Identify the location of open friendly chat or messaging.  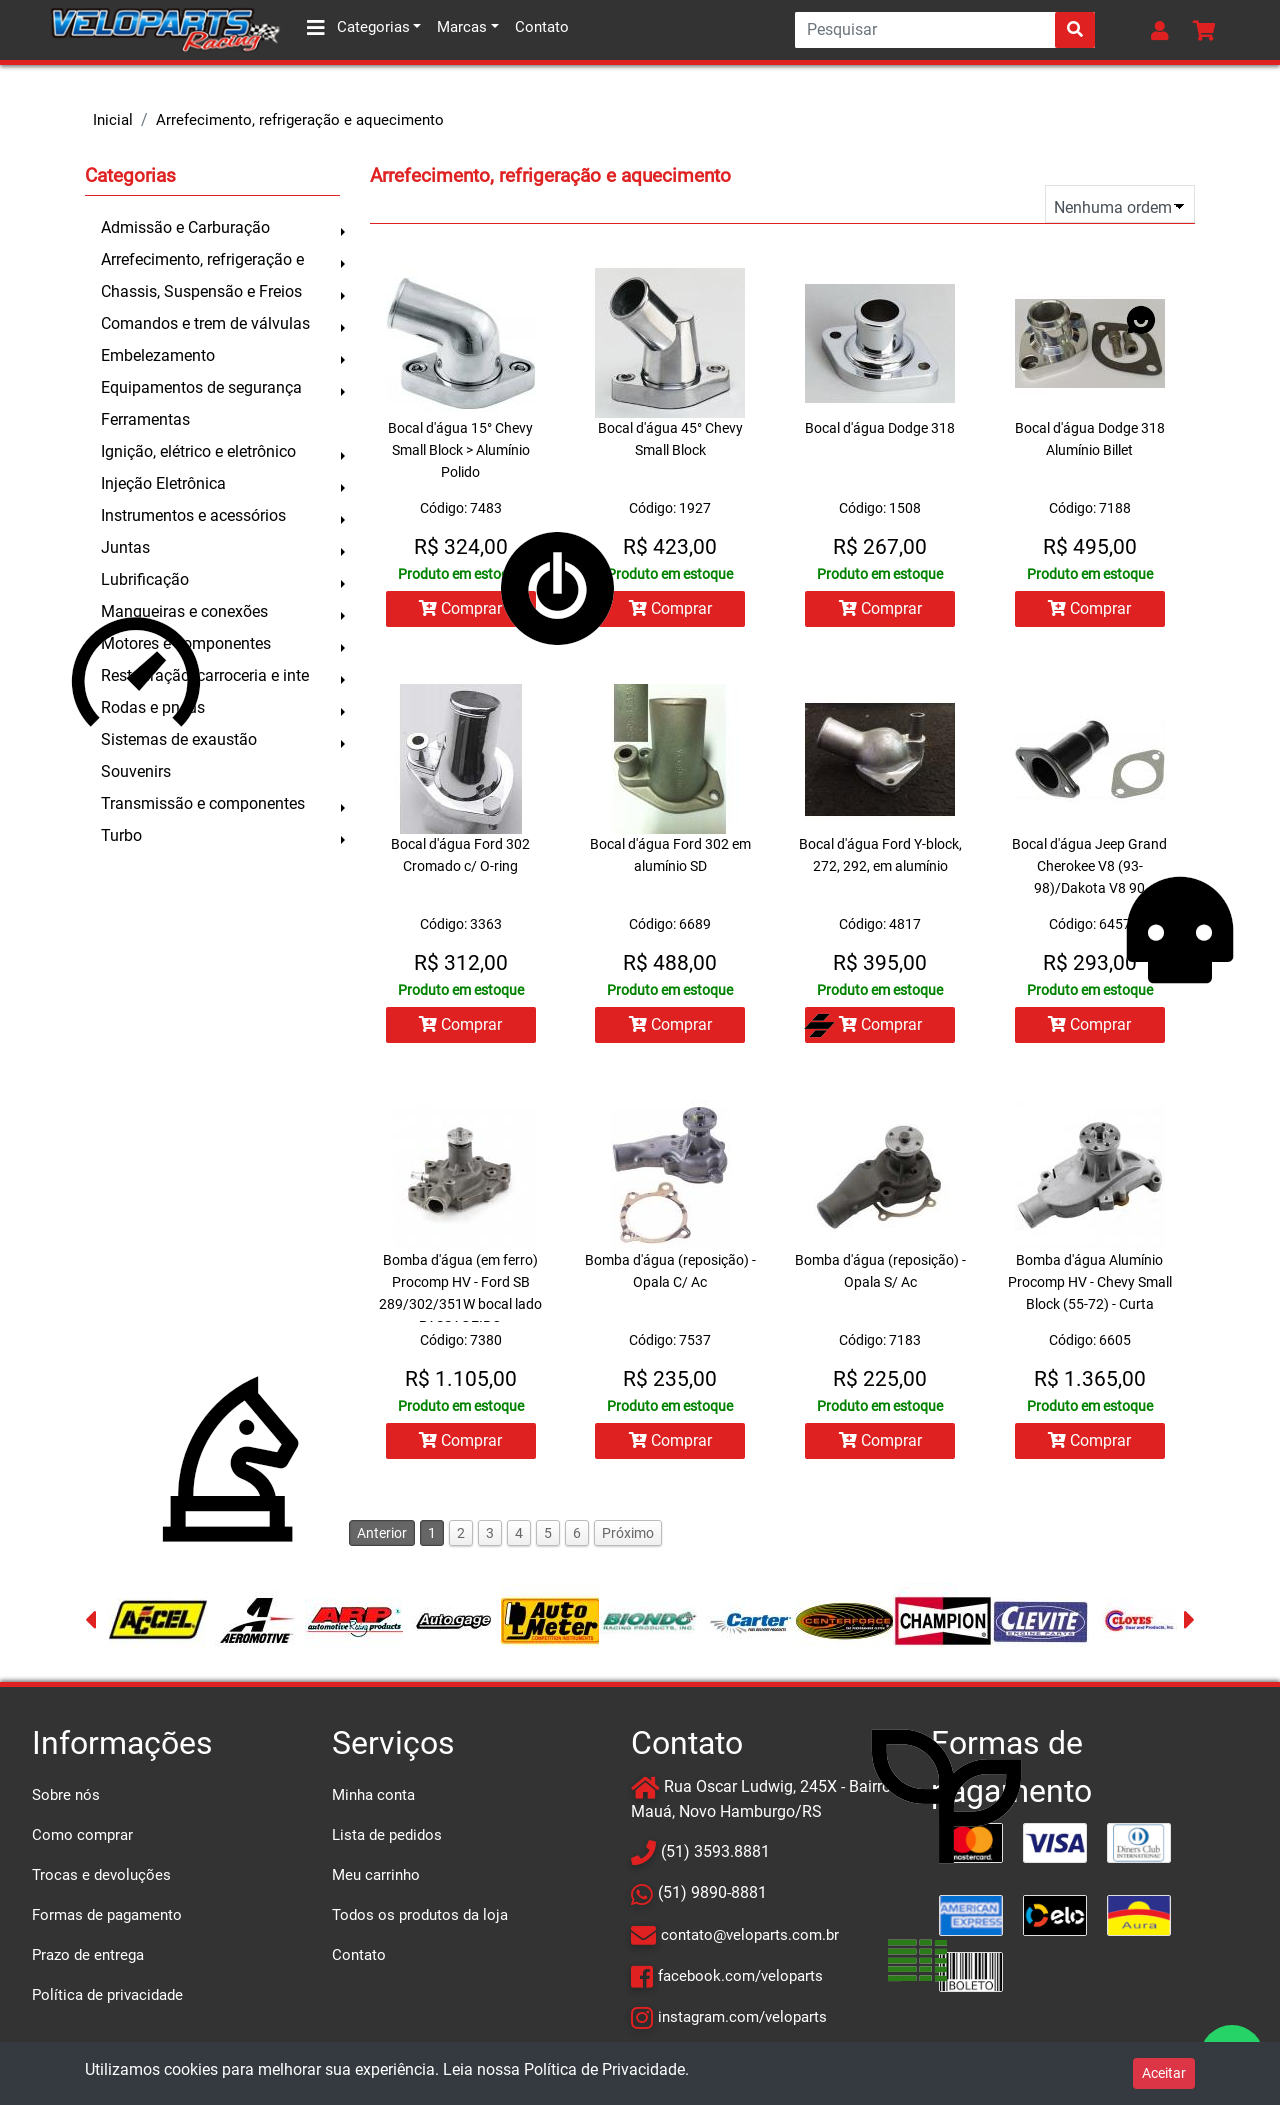
(1141, 320).